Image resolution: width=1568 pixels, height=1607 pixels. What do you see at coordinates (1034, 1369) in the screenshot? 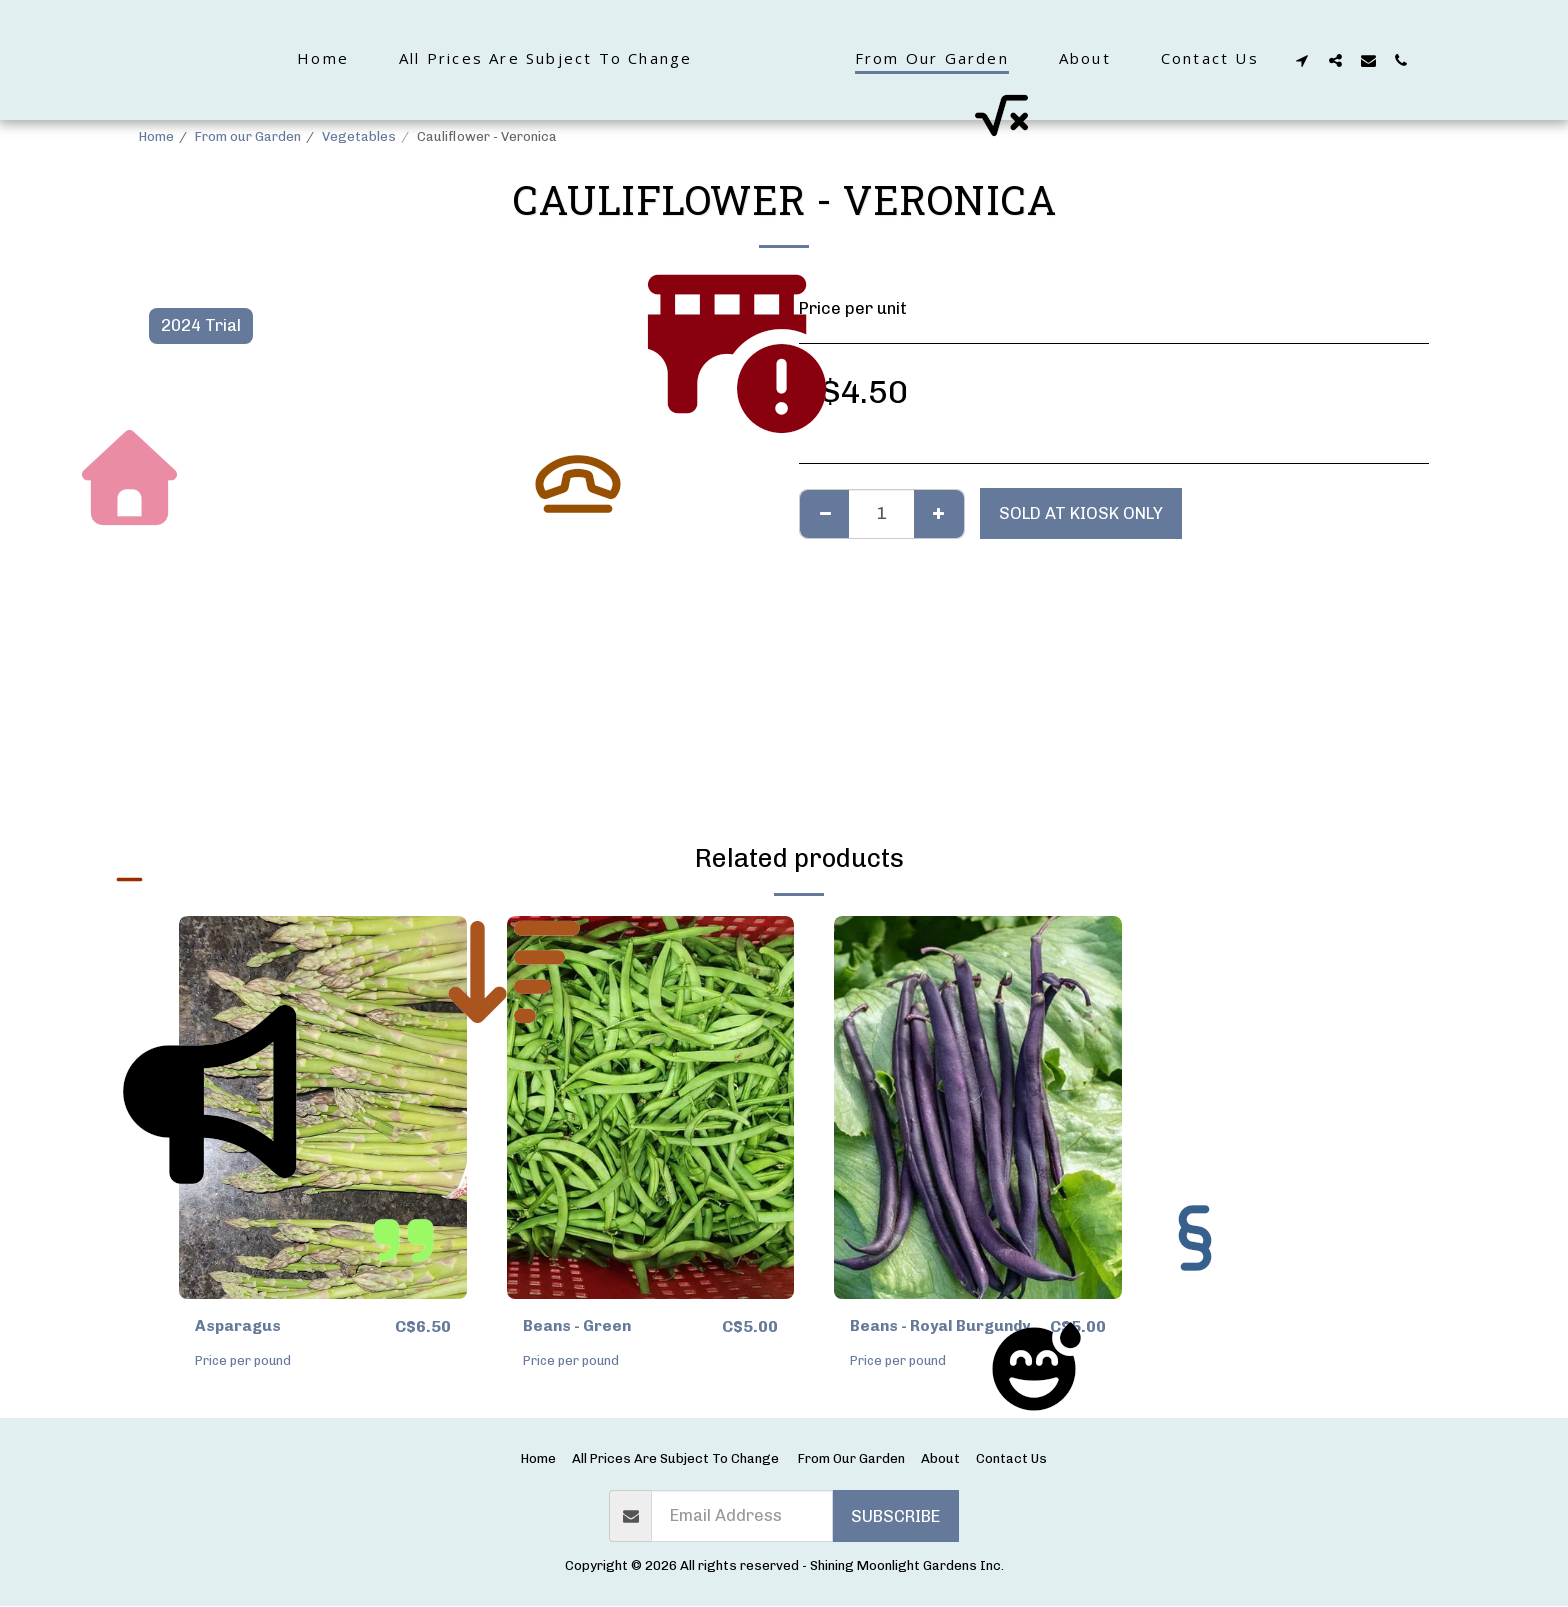
I see `react with nervous or awkward laughter` at bounding box center [1034, 1369].